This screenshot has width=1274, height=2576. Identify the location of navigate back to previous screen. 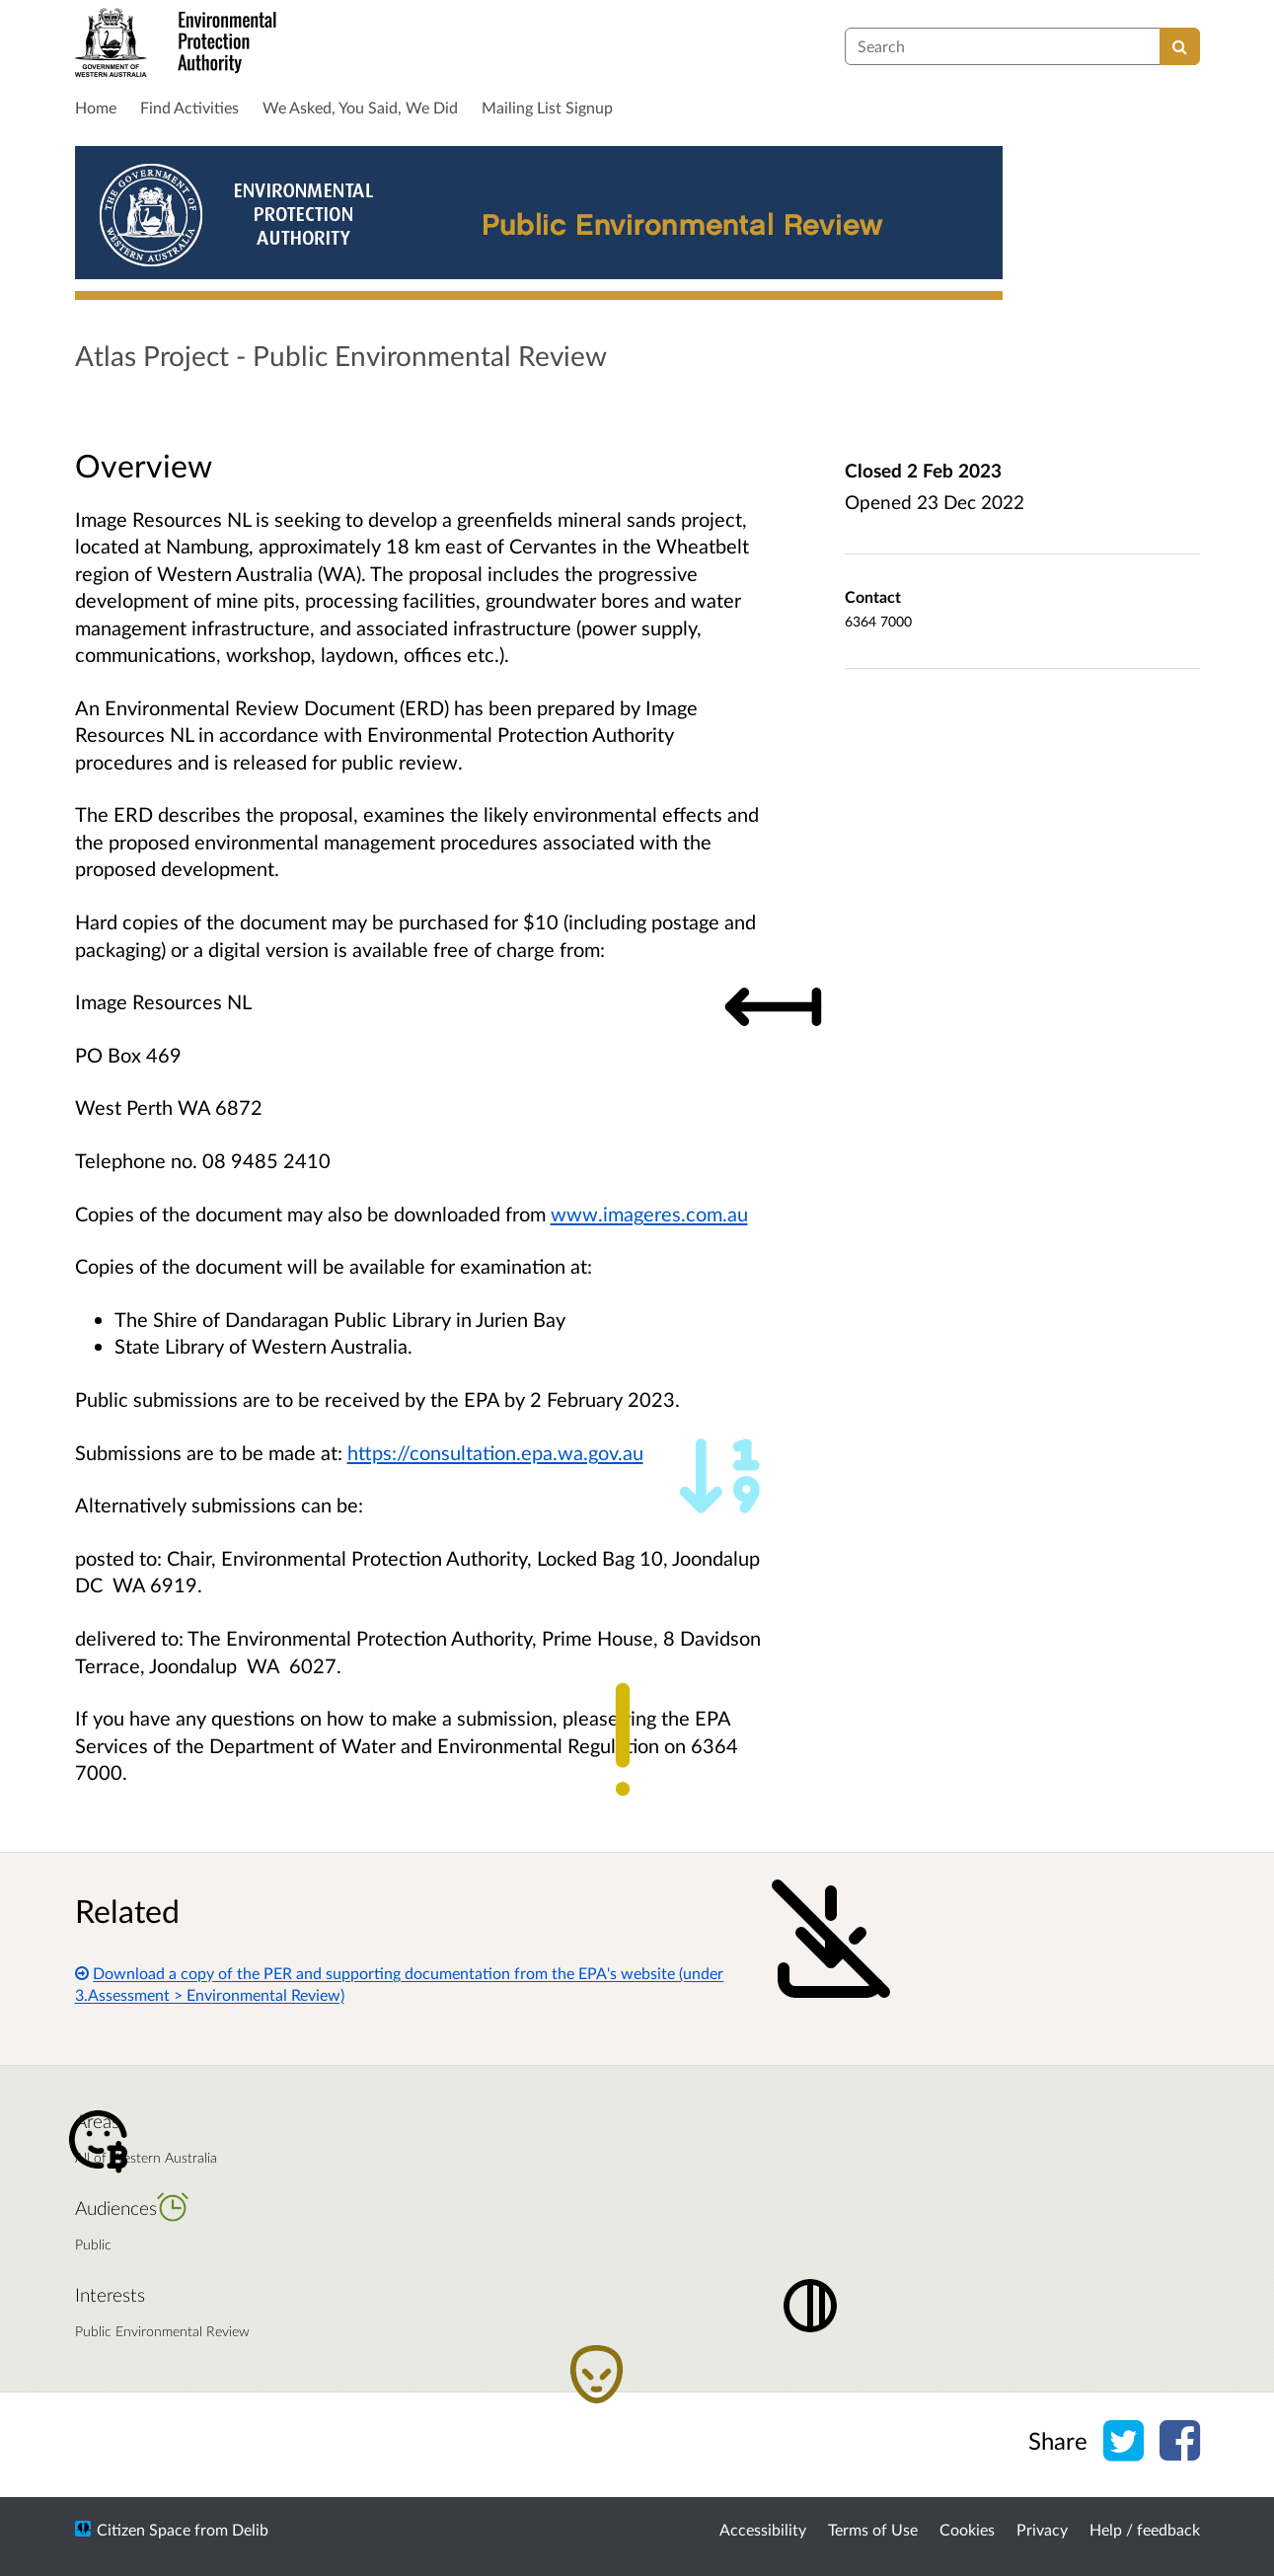
(773, 1006).